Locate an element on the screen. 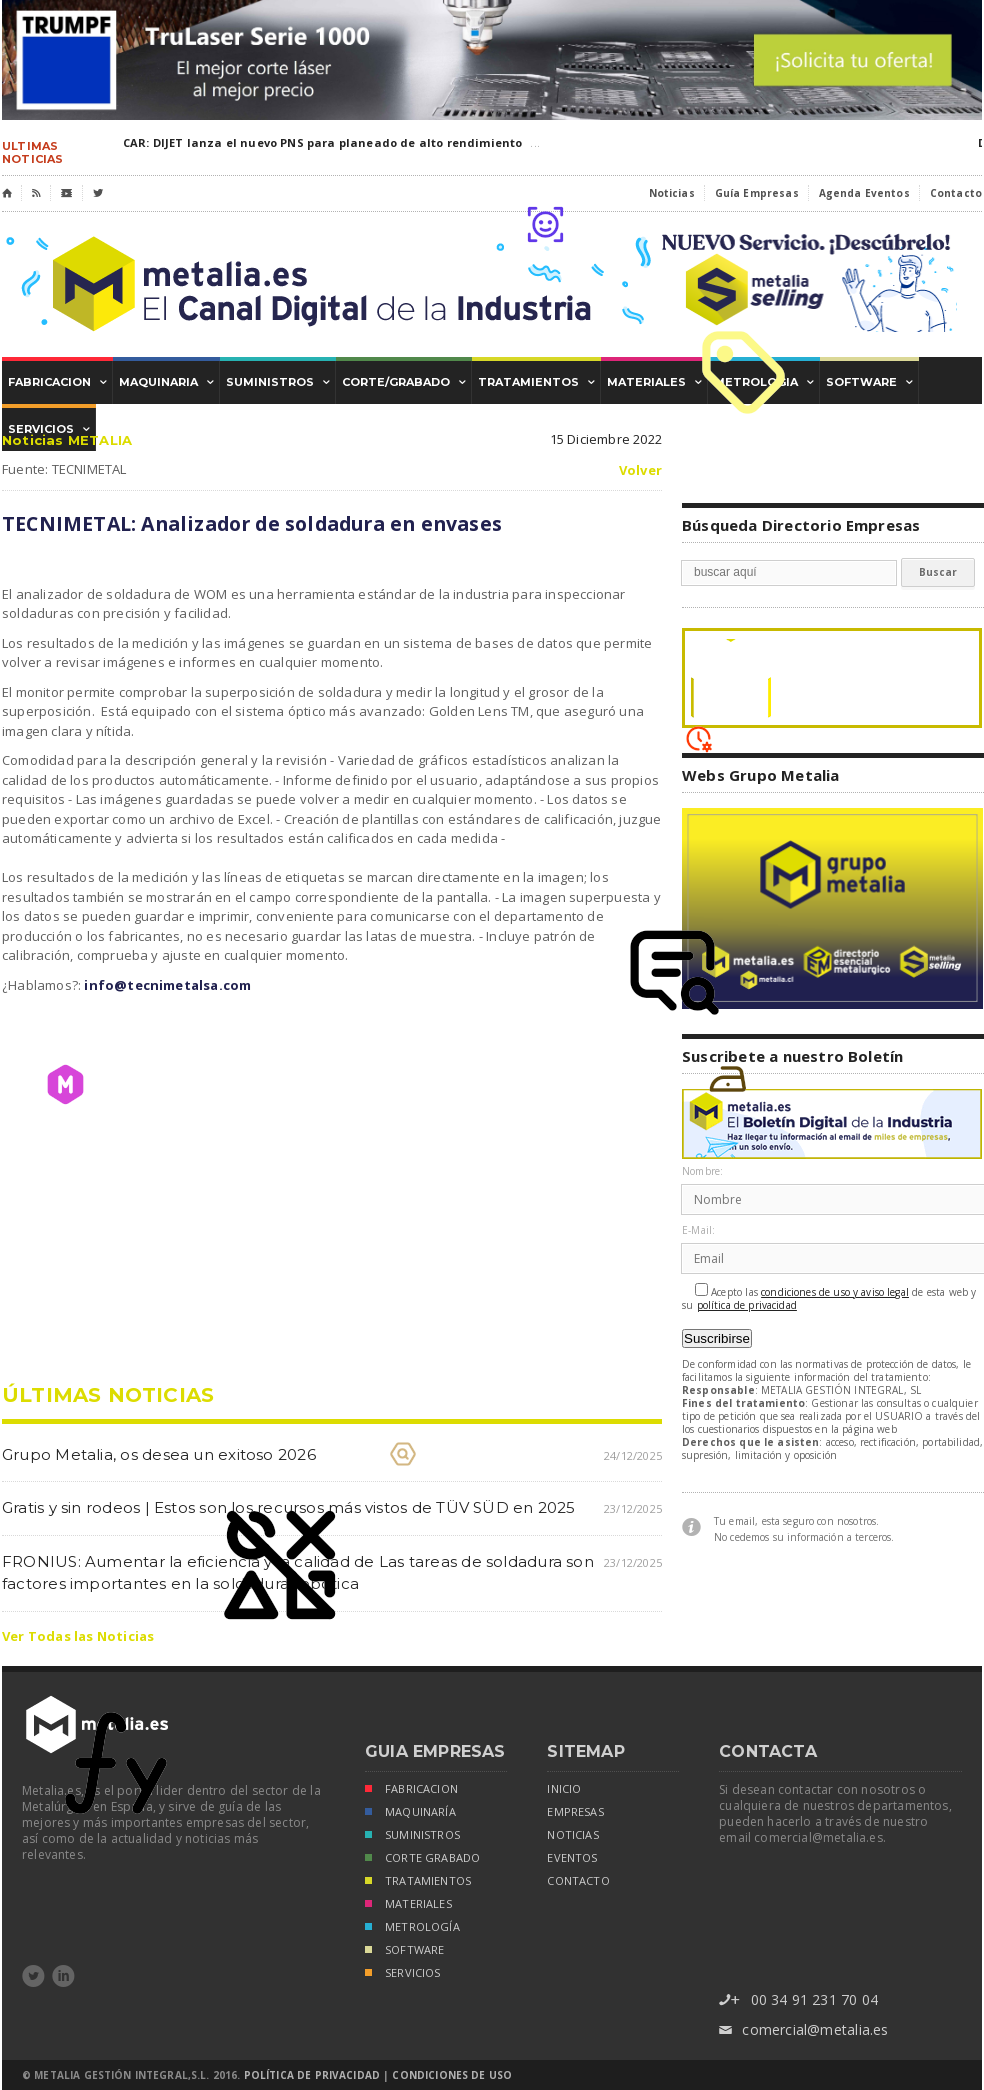 The height and width of the screenshot is (2090, 984). access Google BigQuery data warehouse is located at coordinates (403, 1454).